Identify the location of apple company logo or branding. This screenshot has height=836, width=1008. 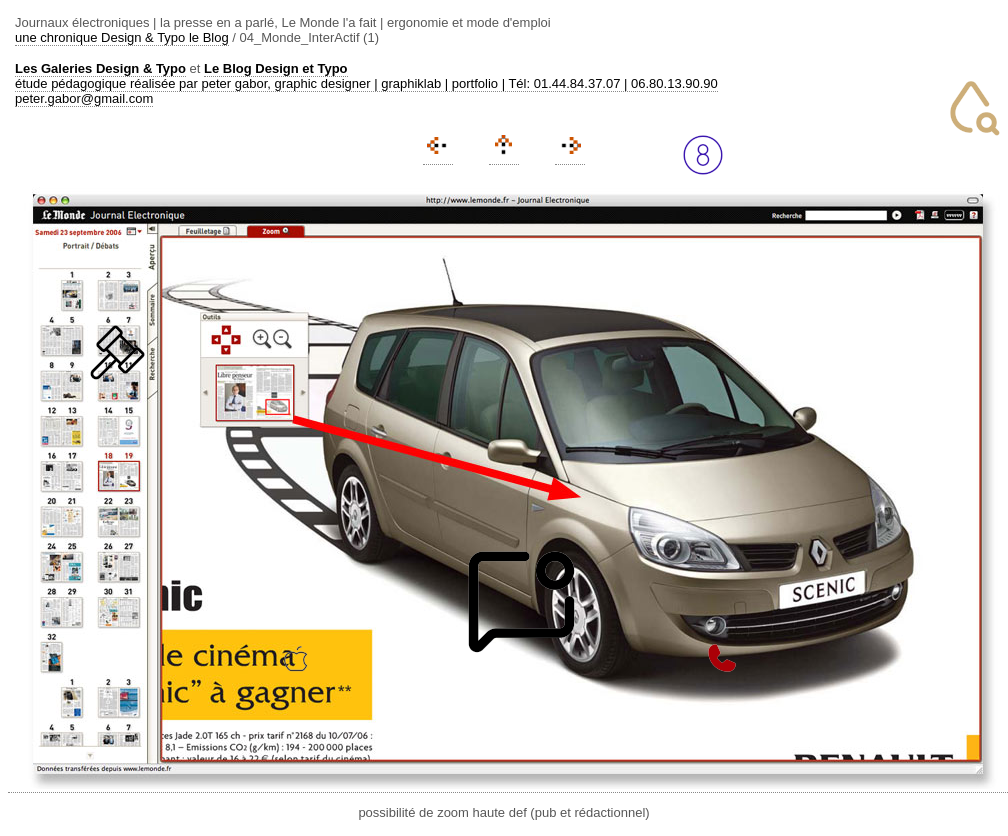
(296, 660).